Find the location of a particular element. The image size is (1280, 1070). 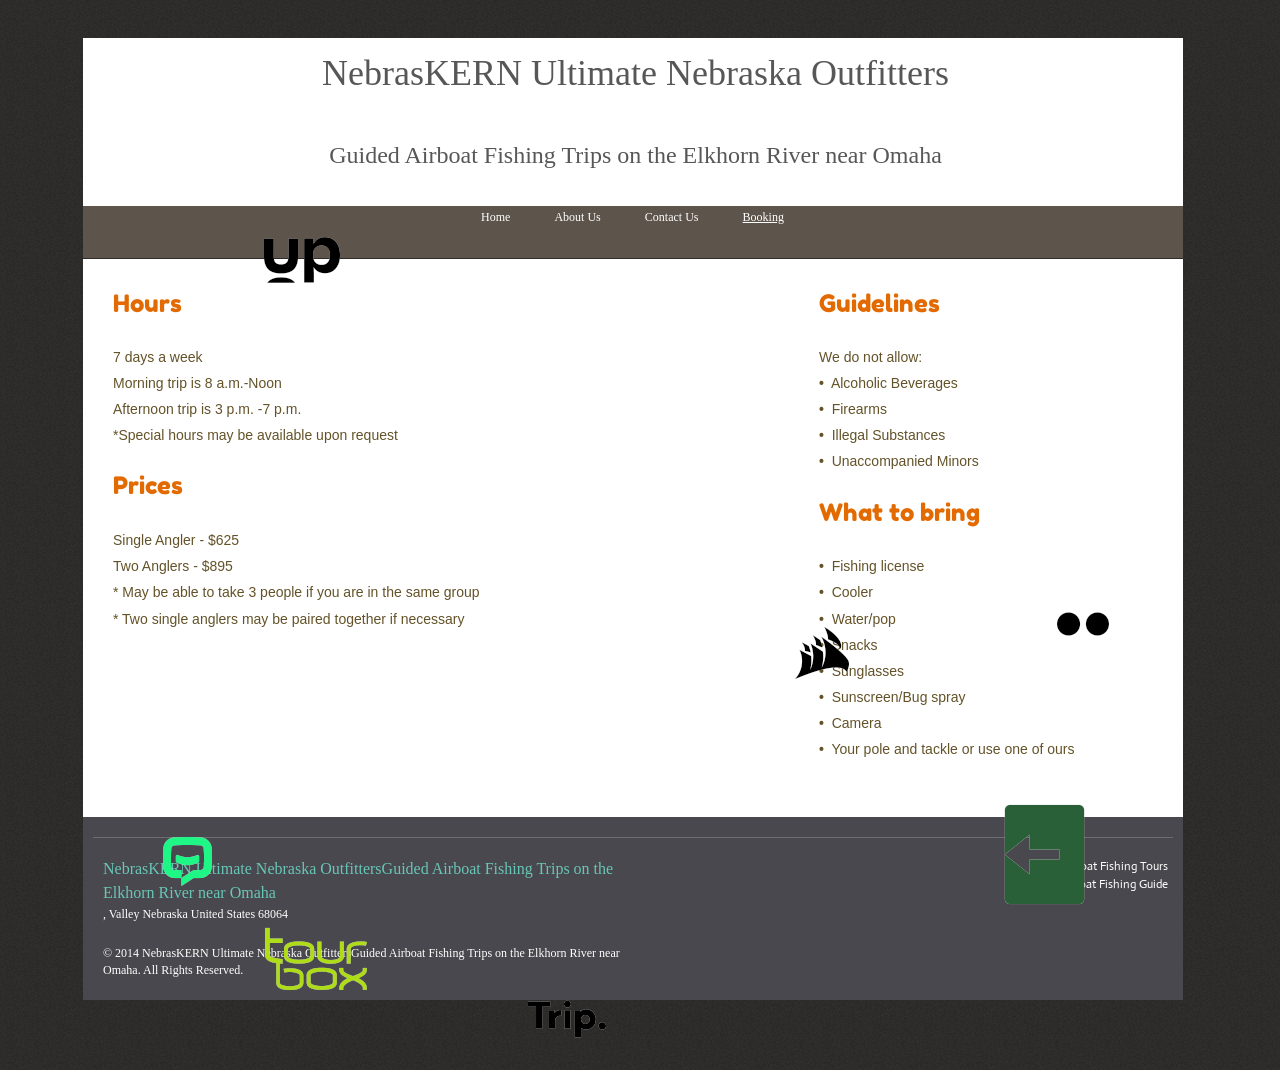

open the Trip.com app is located at coordinates (567, 1019).